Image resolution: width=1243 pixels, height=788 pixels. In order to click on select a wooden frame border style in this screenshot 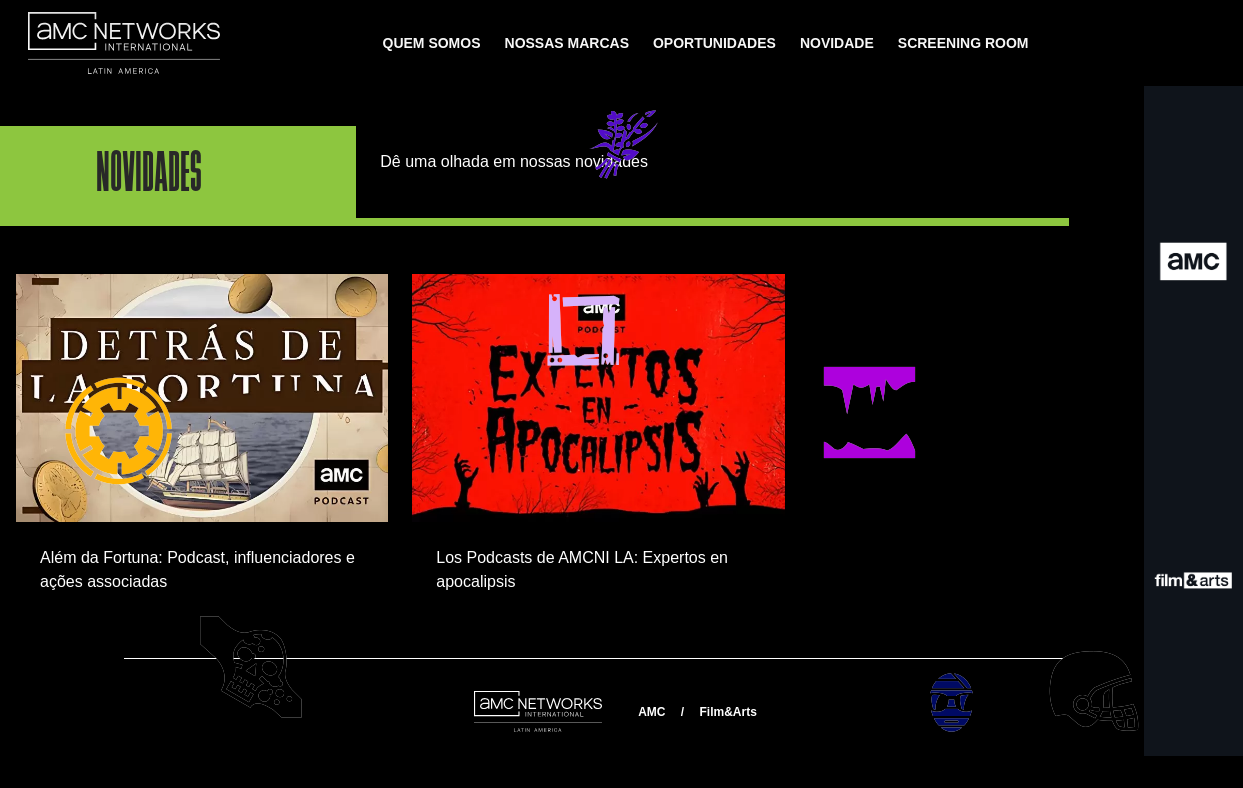, I will do `click(583, 330)`.